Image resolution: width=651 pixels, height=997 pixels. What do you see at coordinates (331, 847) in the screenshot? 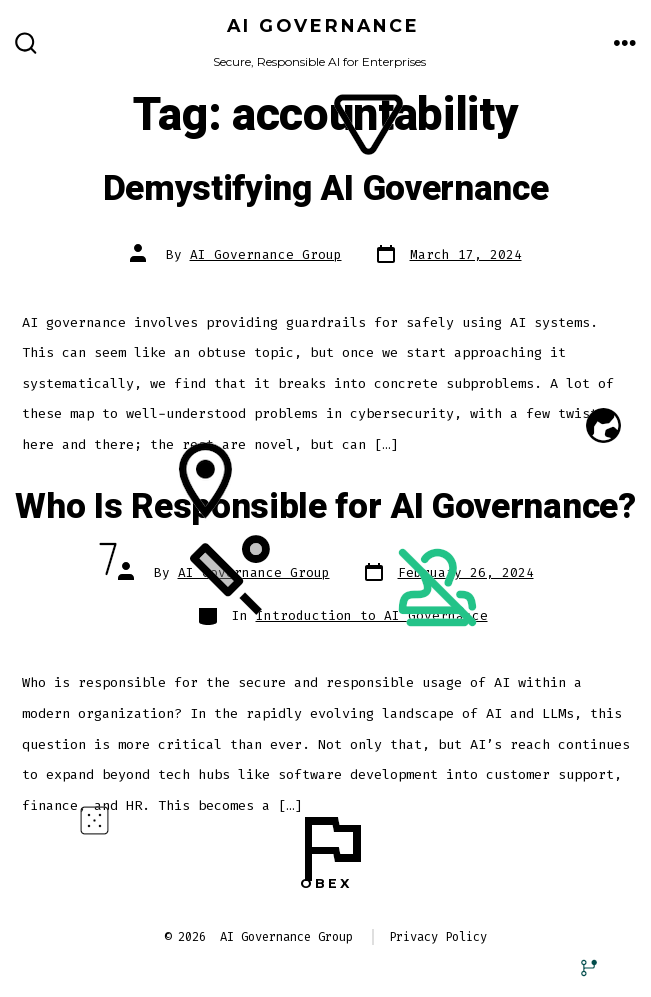
I see `flag or mark an item for follow-up` at bounding box center [331, 847].